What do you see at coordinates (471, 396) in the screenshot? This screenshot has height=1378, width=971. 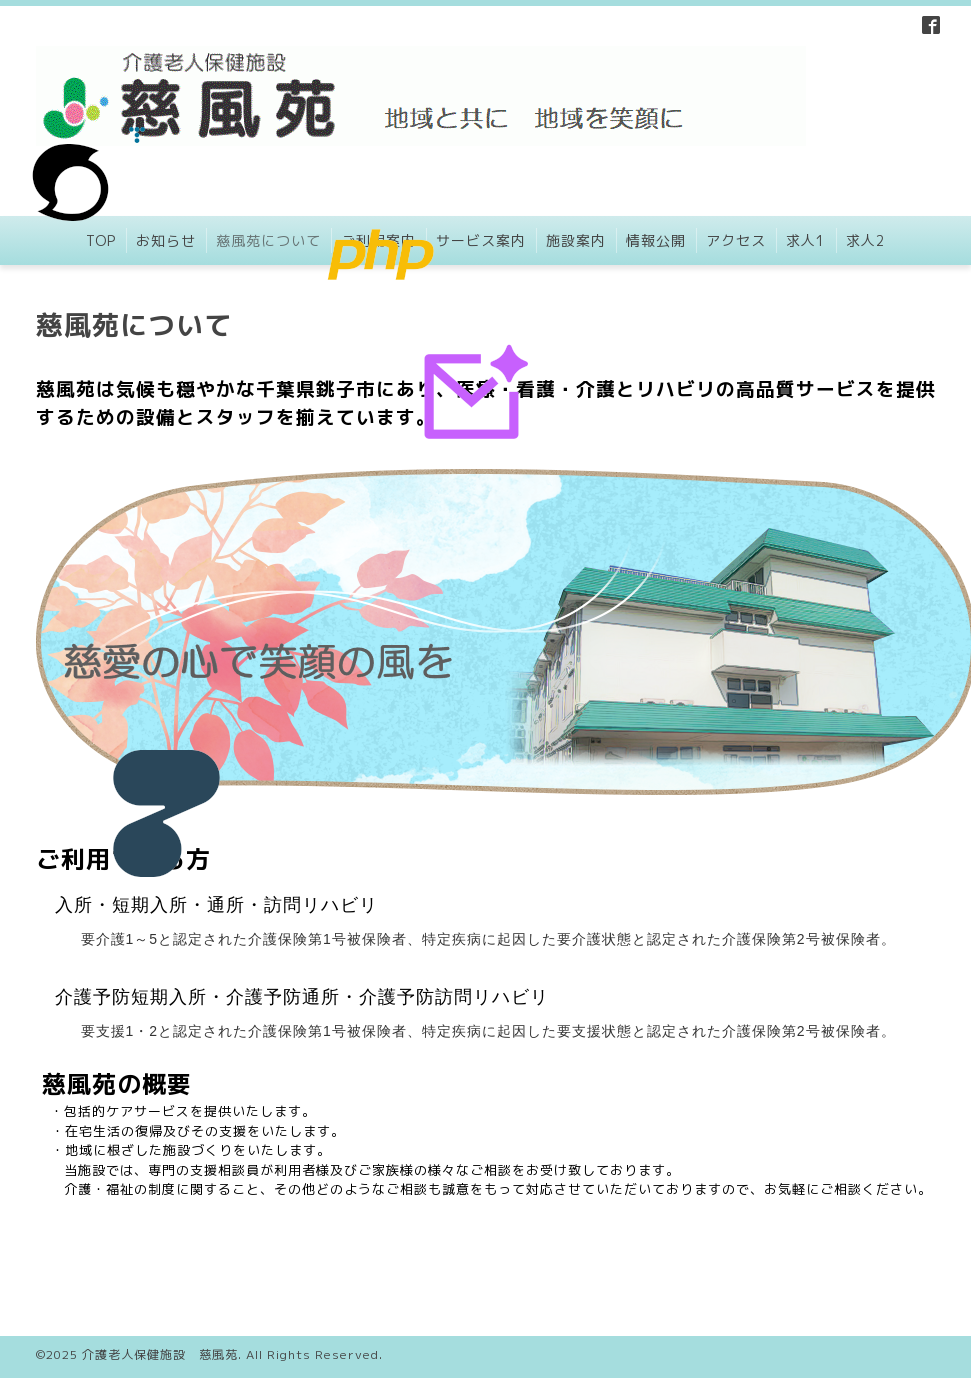 I see `access AI-powered email features` at bounding box center [471, 396].